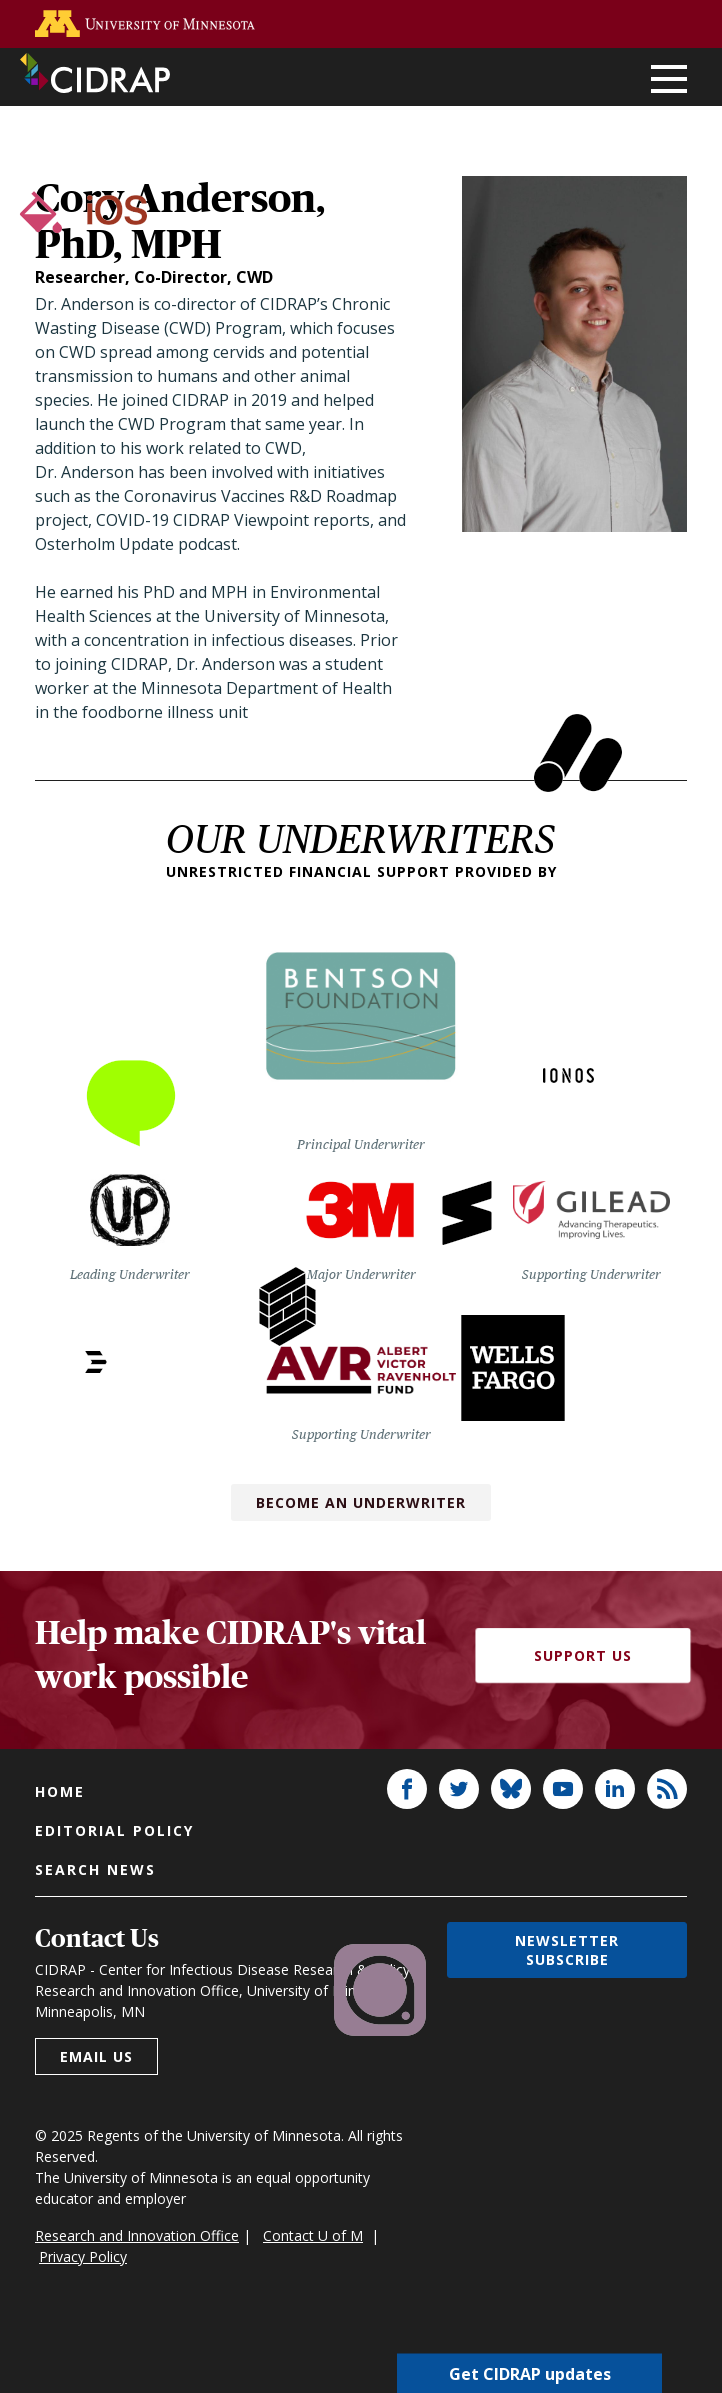 This screenshot has width=722, height=2393. I want to click on Formik library logo, so click(287, 1306).